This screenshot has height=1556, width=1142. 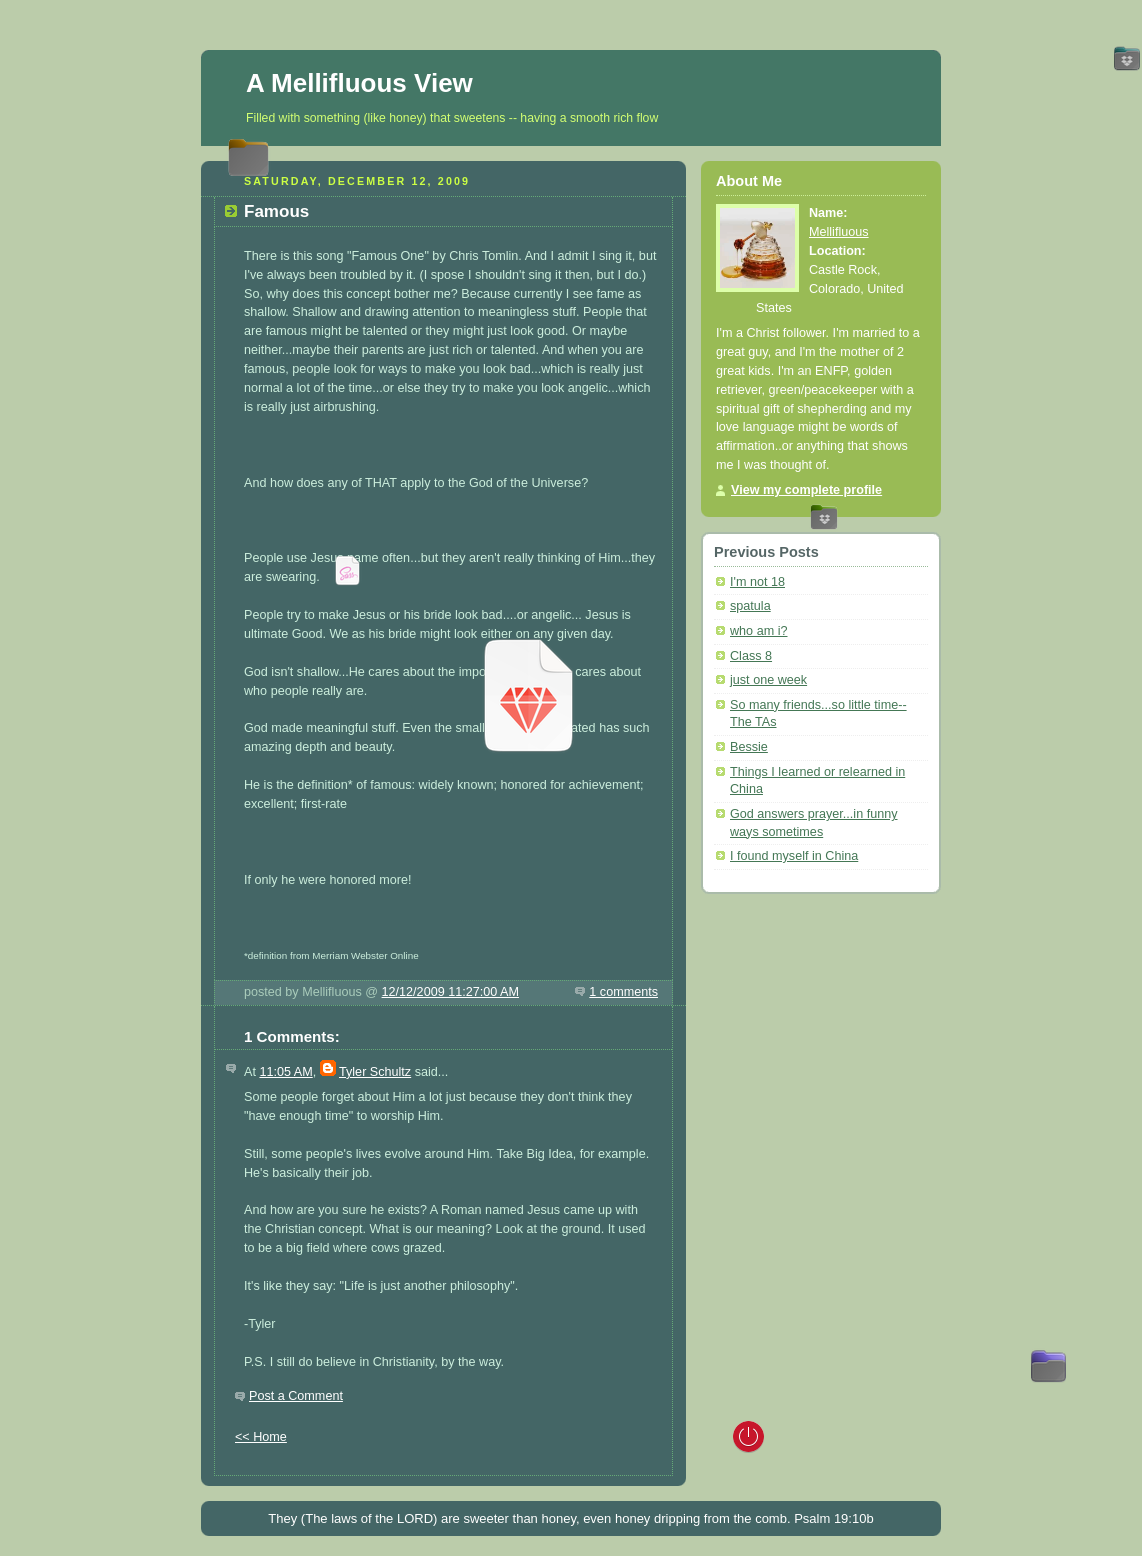 What do you see at coordinates (749, 1437) in the screenshot?
I see `shut down the system` at bounding box center [749, 1437].